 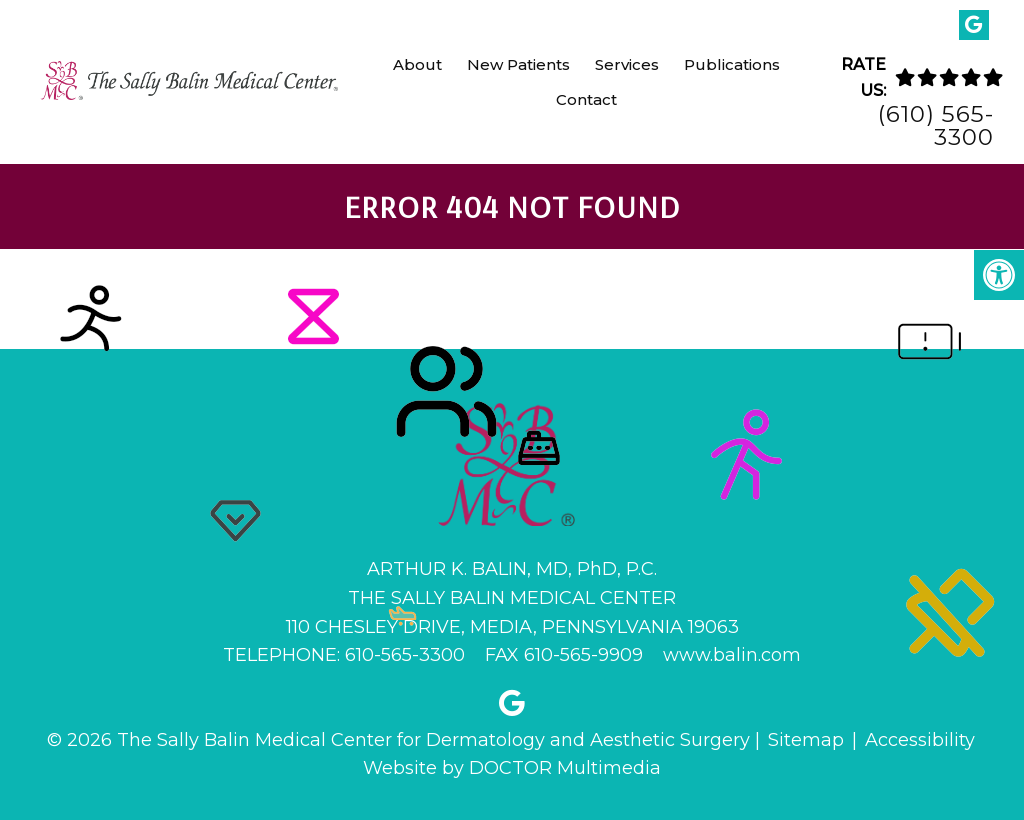 I want to click on indicates loading or processing in progress, so click(x=313, y=316).